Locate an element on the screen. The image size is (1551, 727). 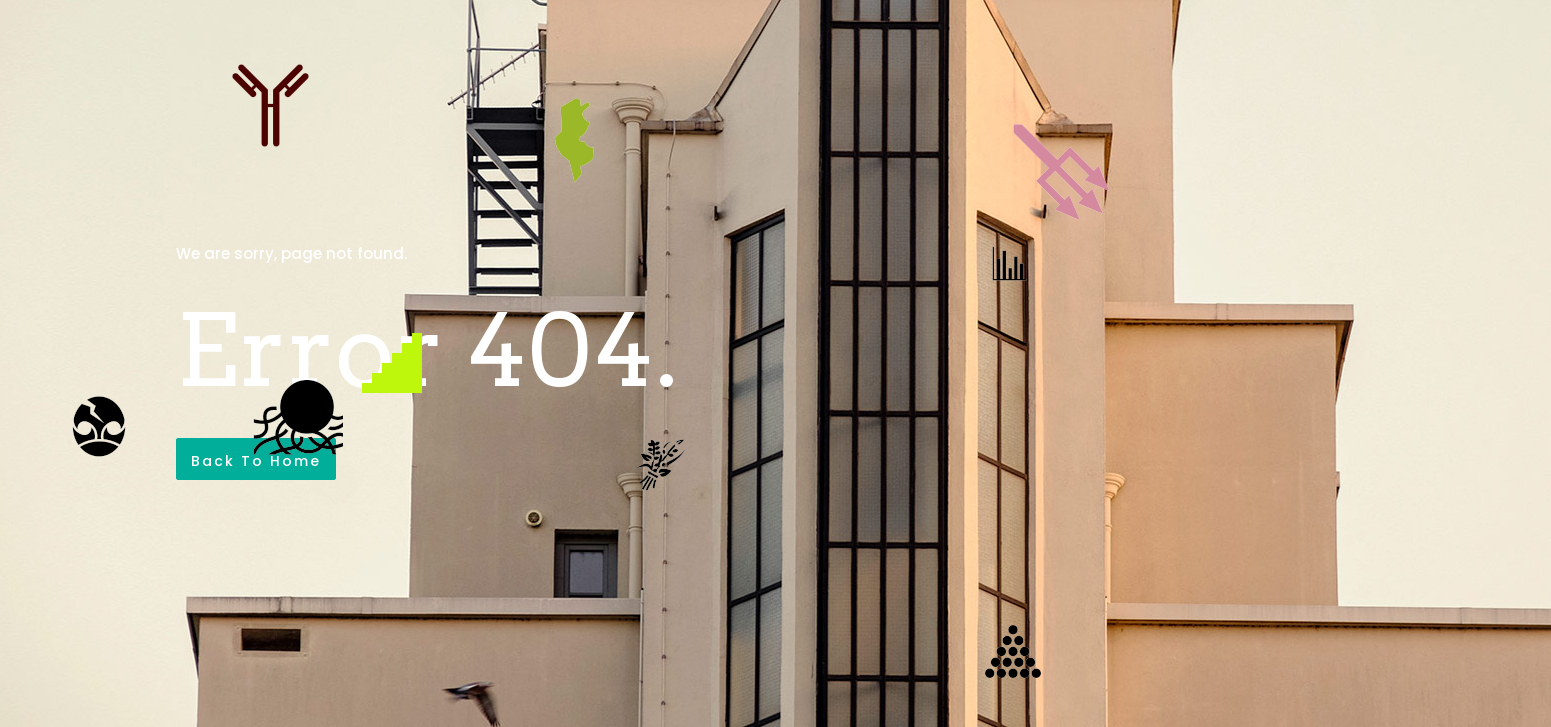
indicates a noodle or pasta dish item is located at coordinates (298, 410).